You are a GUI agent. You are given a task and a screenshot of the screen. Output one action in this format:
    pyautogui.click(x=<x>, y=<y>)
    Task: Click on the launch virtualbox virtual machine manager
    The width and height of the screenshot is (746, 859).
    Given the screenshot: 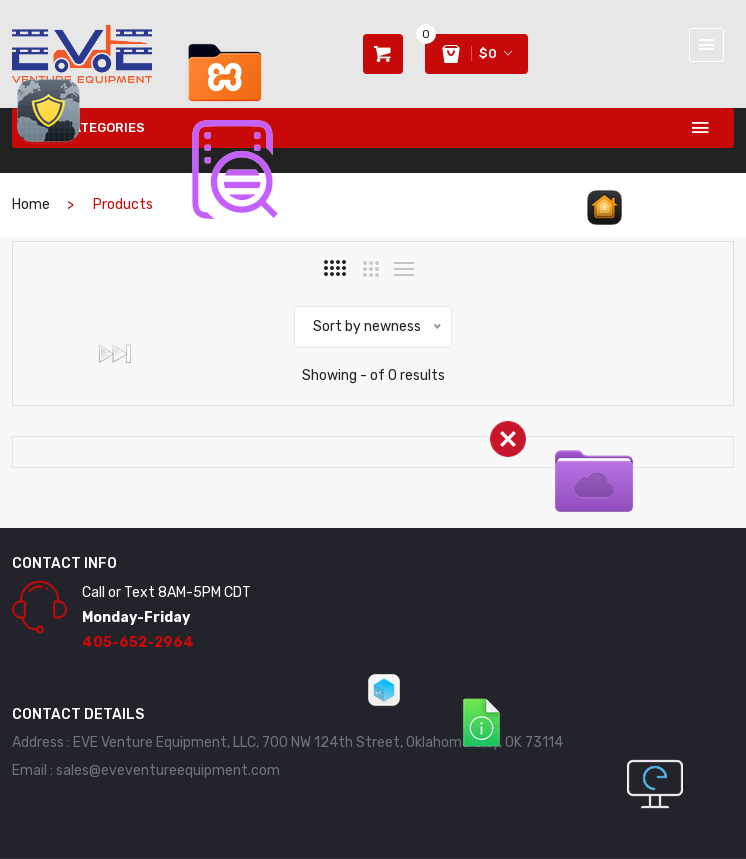 What is the action you would take?
    pyautogui.click(x=384, y=690)
    